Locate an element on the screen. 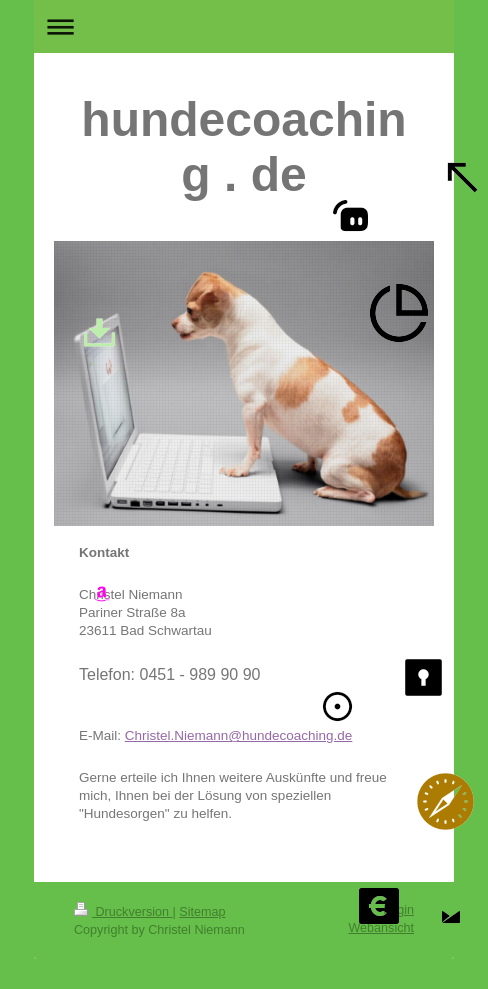  adjust camera focus is located at coordinates (337, 706).